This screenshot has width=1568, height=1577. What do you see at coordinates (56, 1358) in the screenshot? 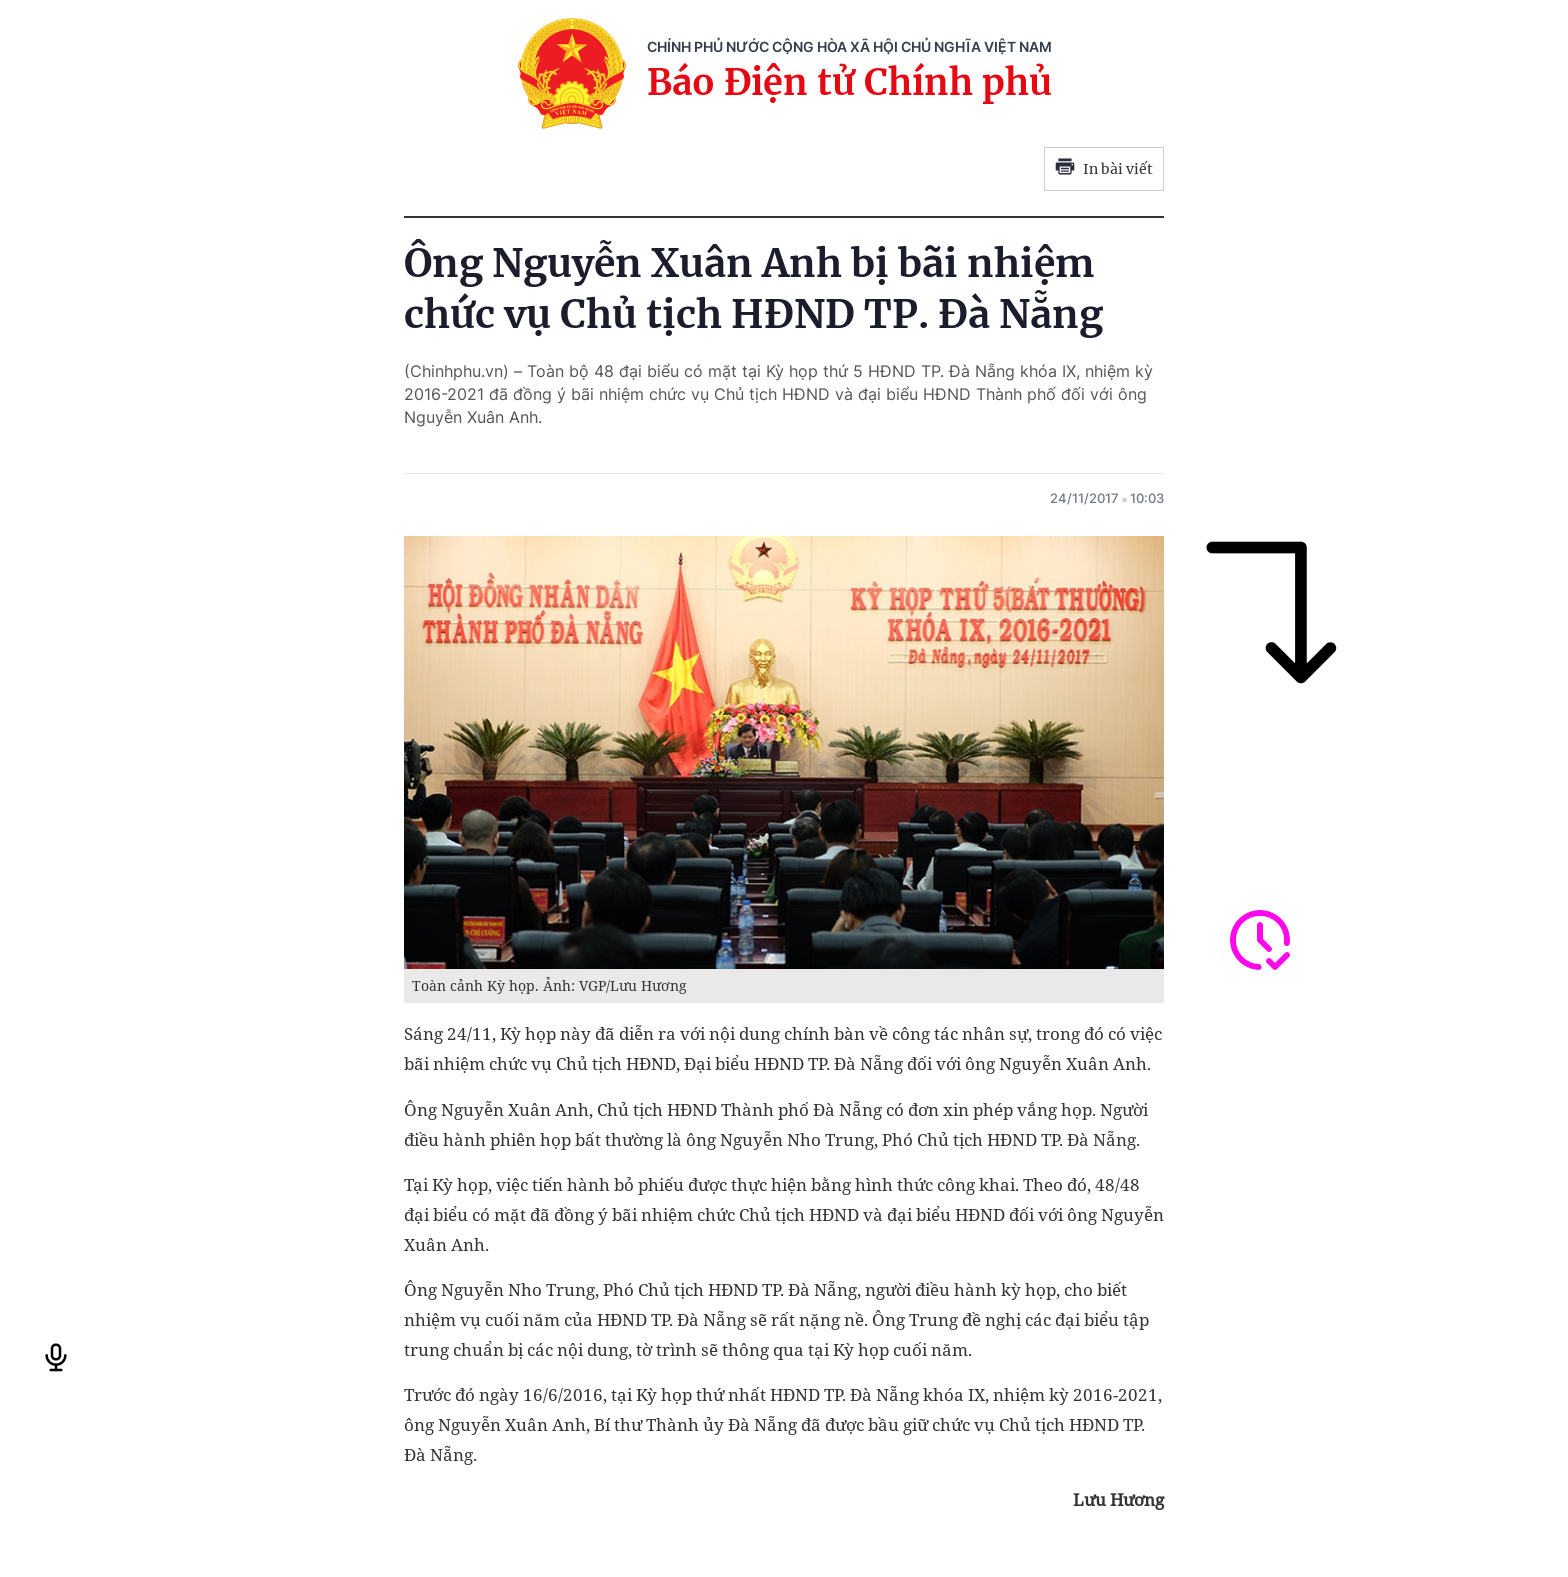
I see `tap to start voice input` at bounding box center [56, 1358].